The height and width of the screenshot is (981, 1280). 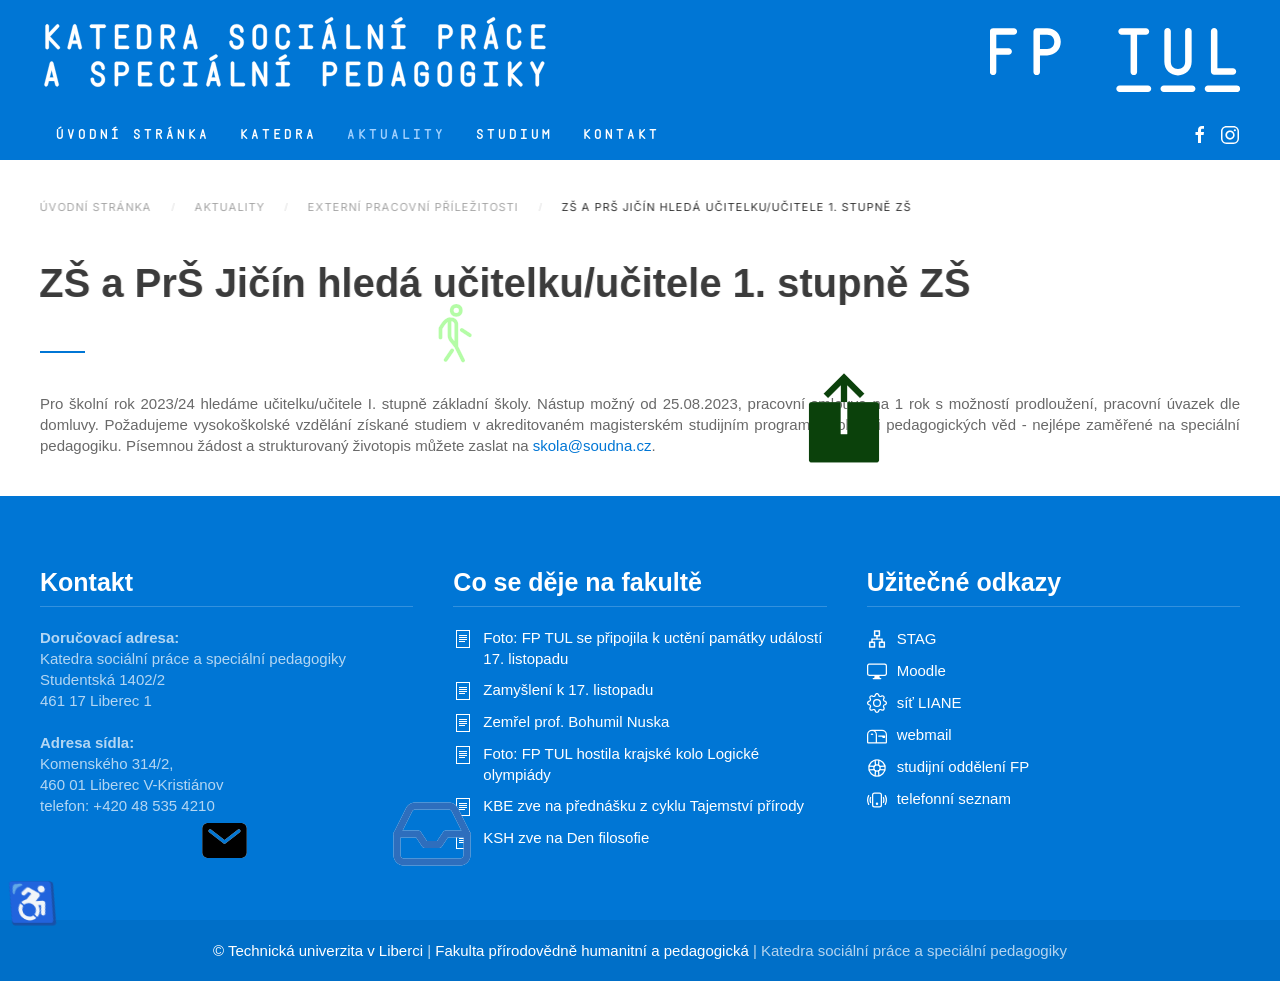 What do you see at coordinates (456, 333) in the screenshot?
I see `select walking directions` at bounding box center [456, 333].